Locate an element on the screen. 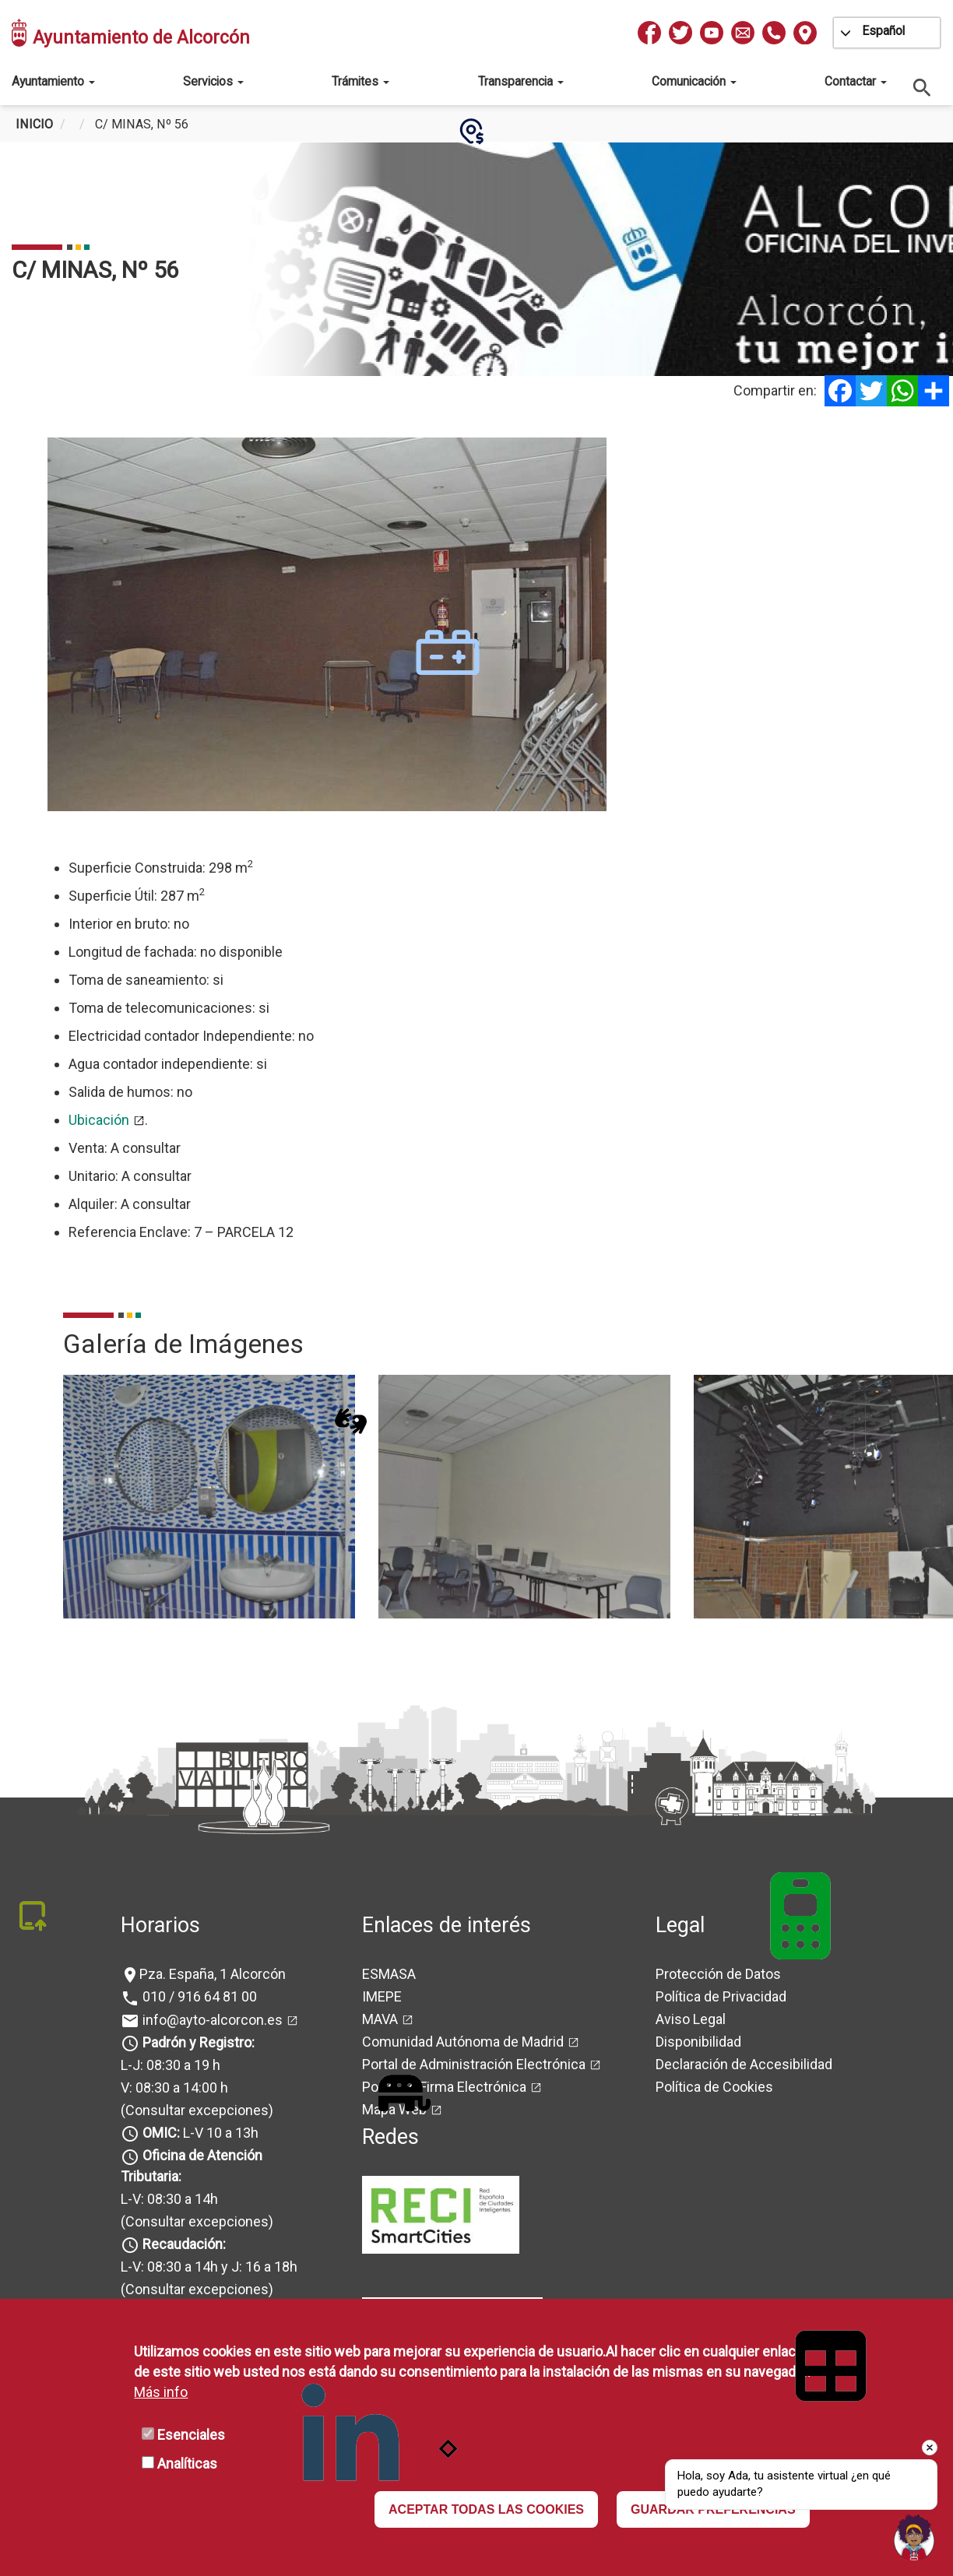 This screenshot has width=953, height=2576. call using a classic mobile phone is located at coordinates (800, 1916).